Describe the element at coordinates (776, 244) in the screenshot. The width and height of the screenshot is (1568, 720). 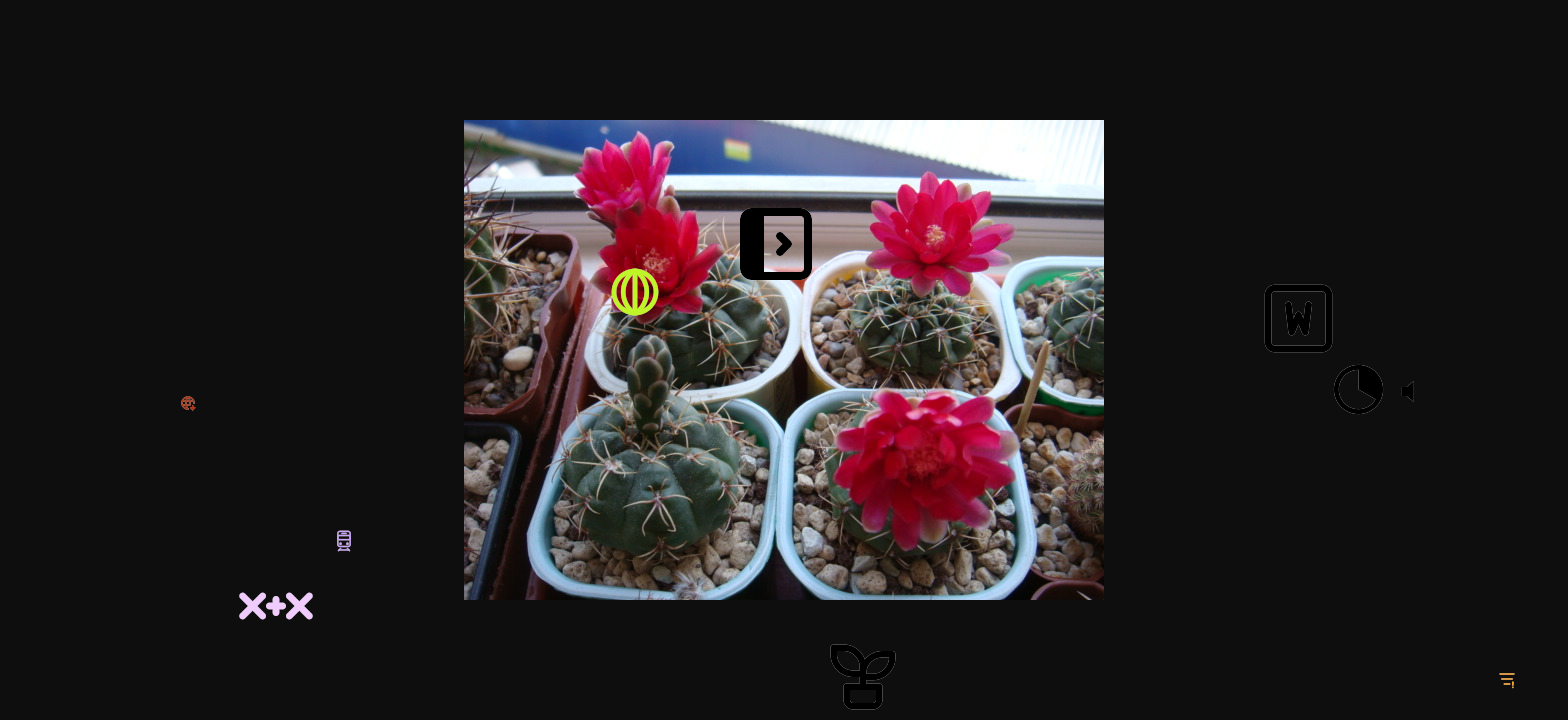
I see `expand the left sidebar` at that location.